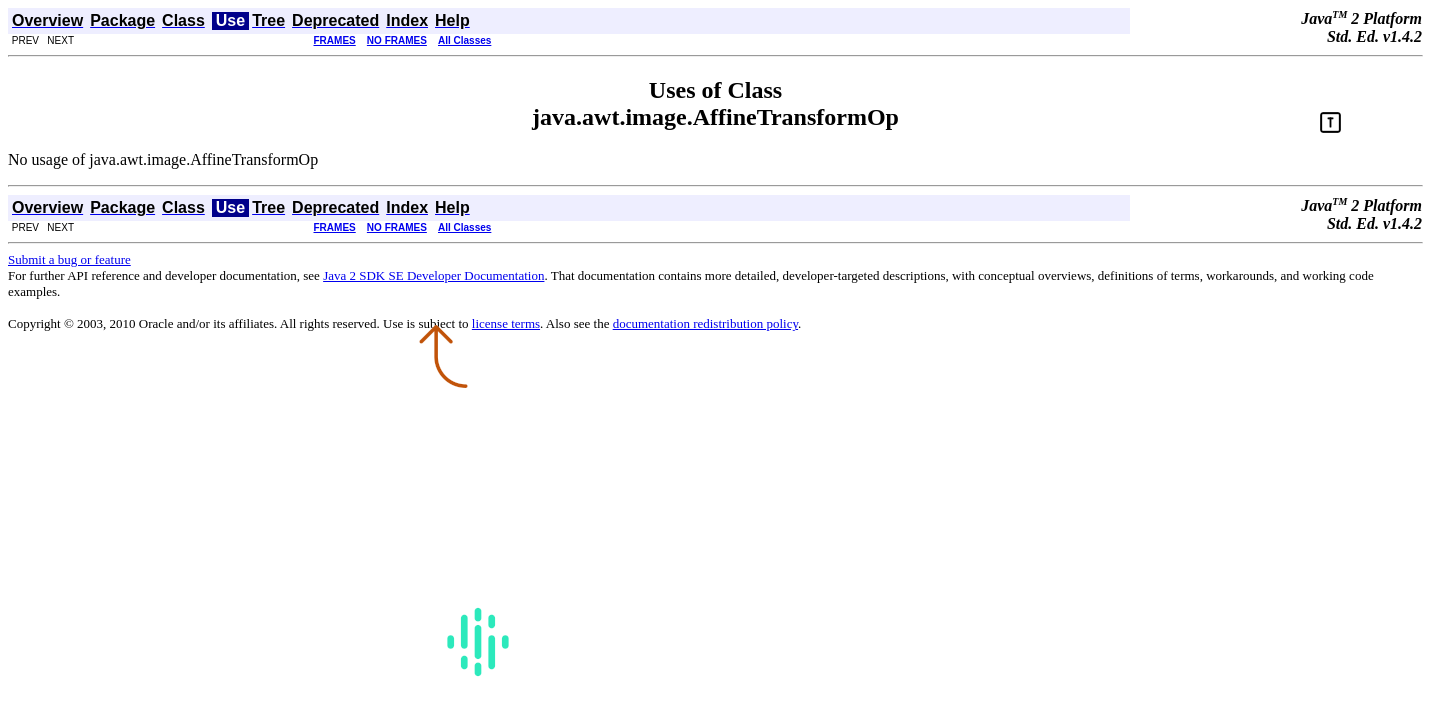  I want to click on insert a text box or text element, so click(1330, 122).